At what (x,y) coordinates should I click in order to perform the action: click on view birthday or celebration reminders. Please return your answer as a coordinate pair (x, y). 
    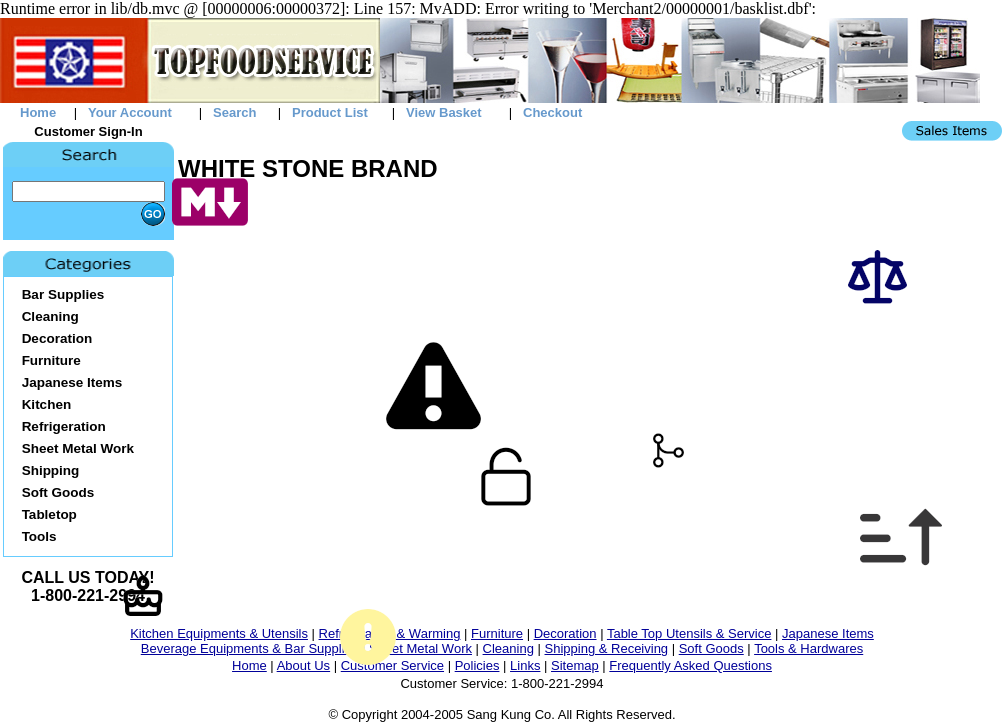
    Looking at the image, I should click on (143, 598).